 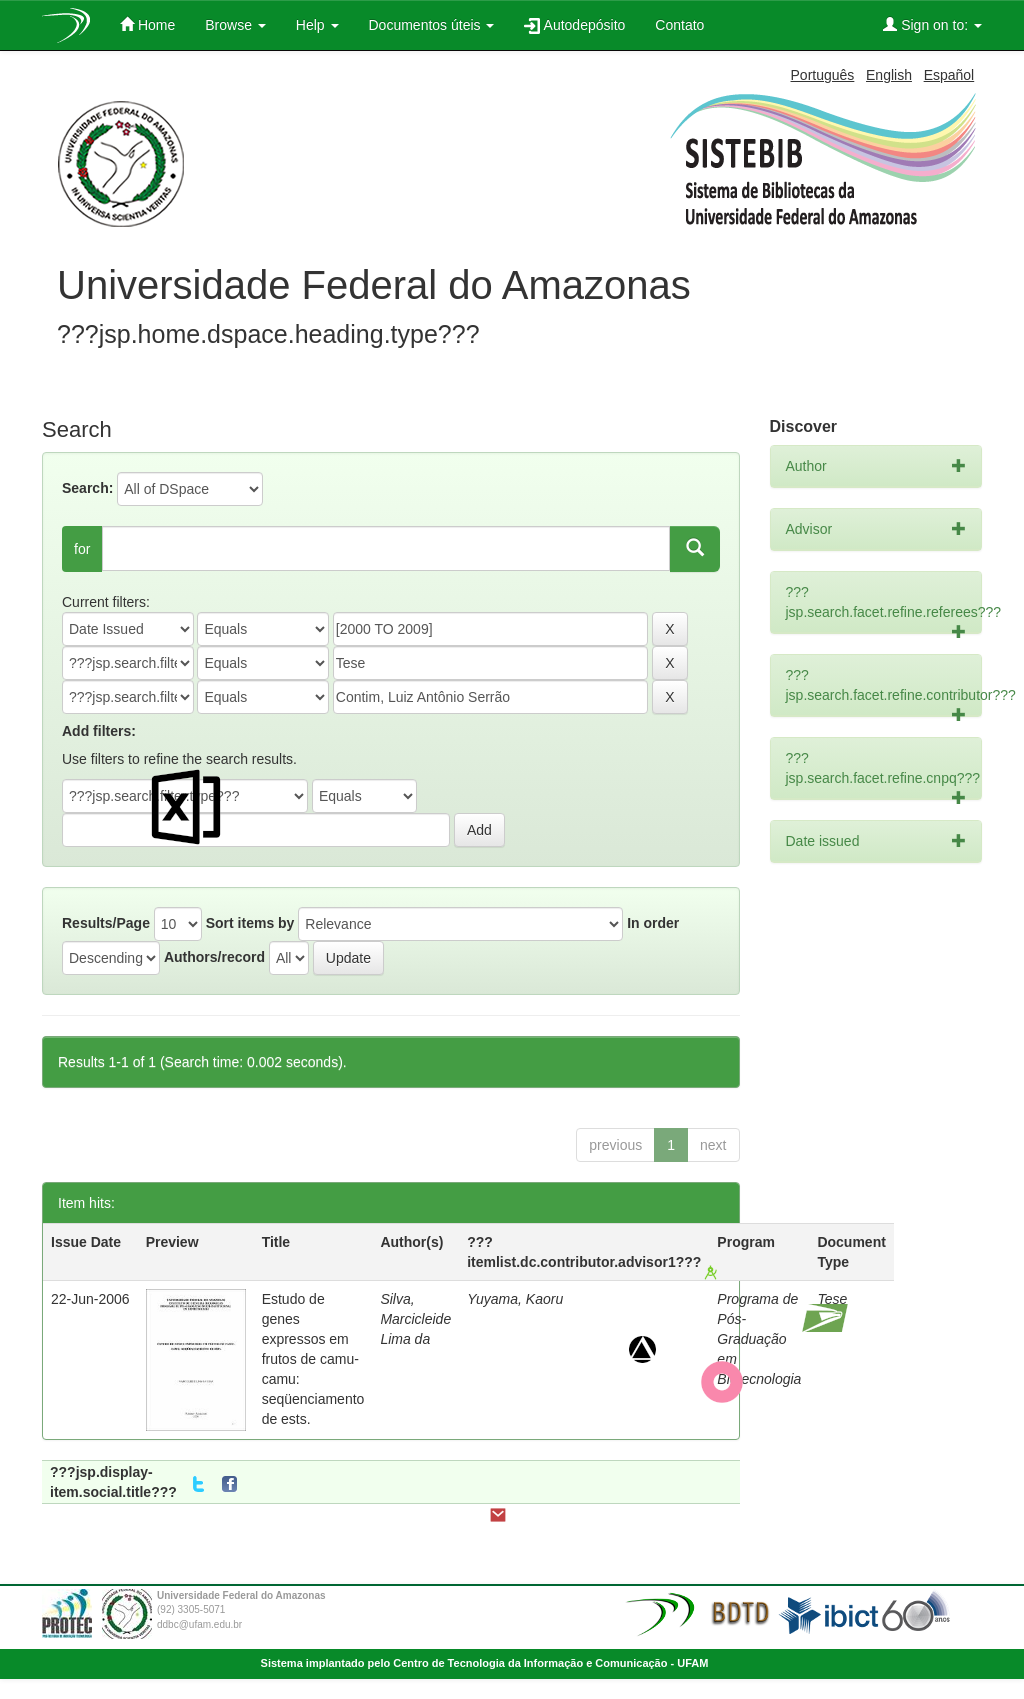 What do you see at coordinates (186, 807) in the screenshot?
I see `open an excel spreadsheet file` at bounding box center [186, 807].